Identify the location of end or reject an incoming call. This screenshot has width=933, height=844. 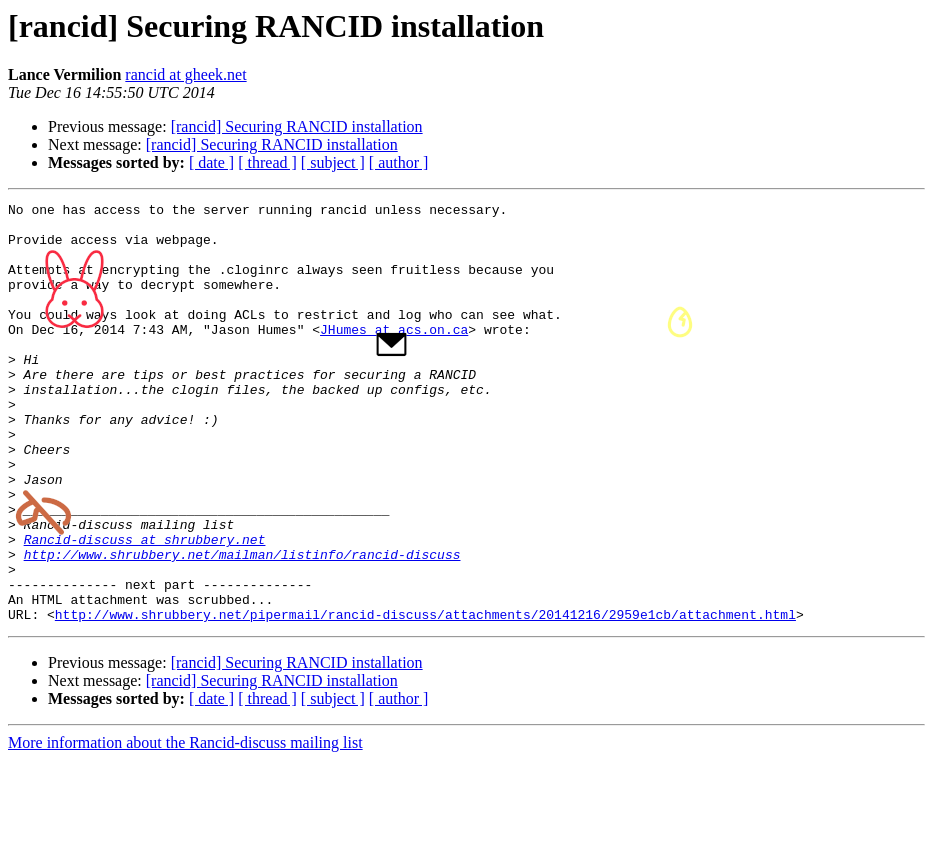
(43, 512).